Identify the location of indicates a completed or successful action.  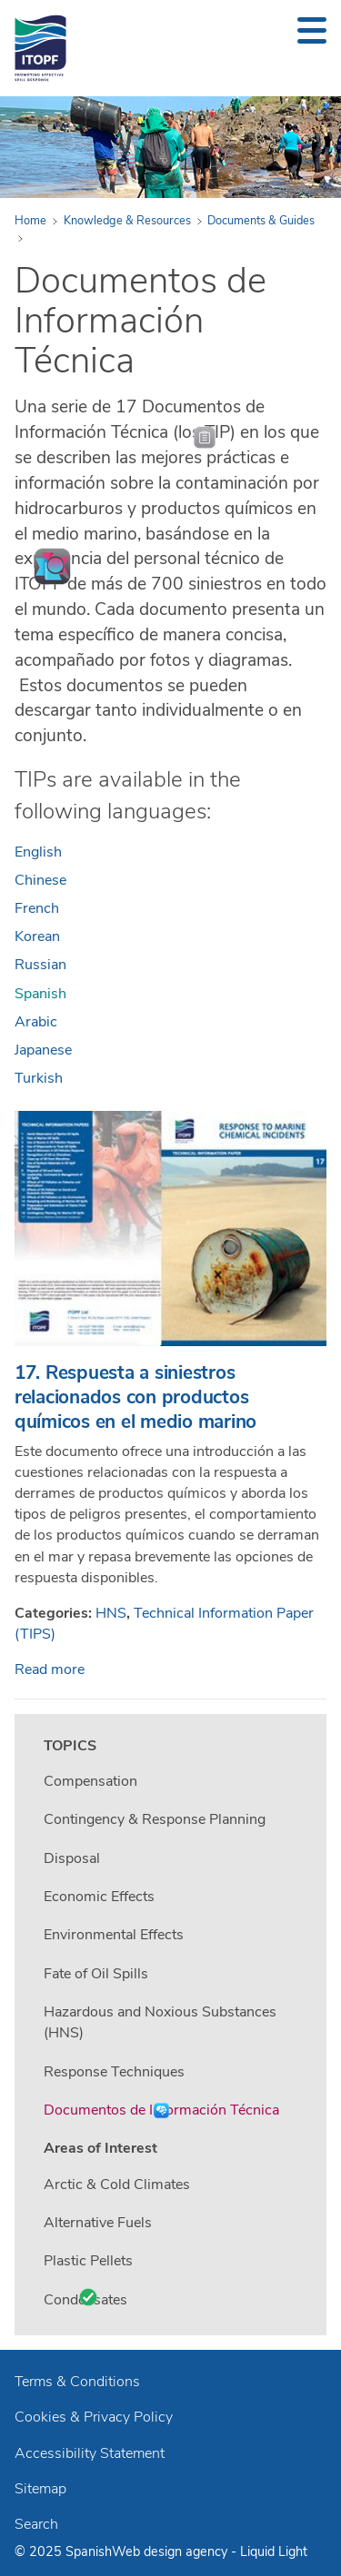
(88, 2297).